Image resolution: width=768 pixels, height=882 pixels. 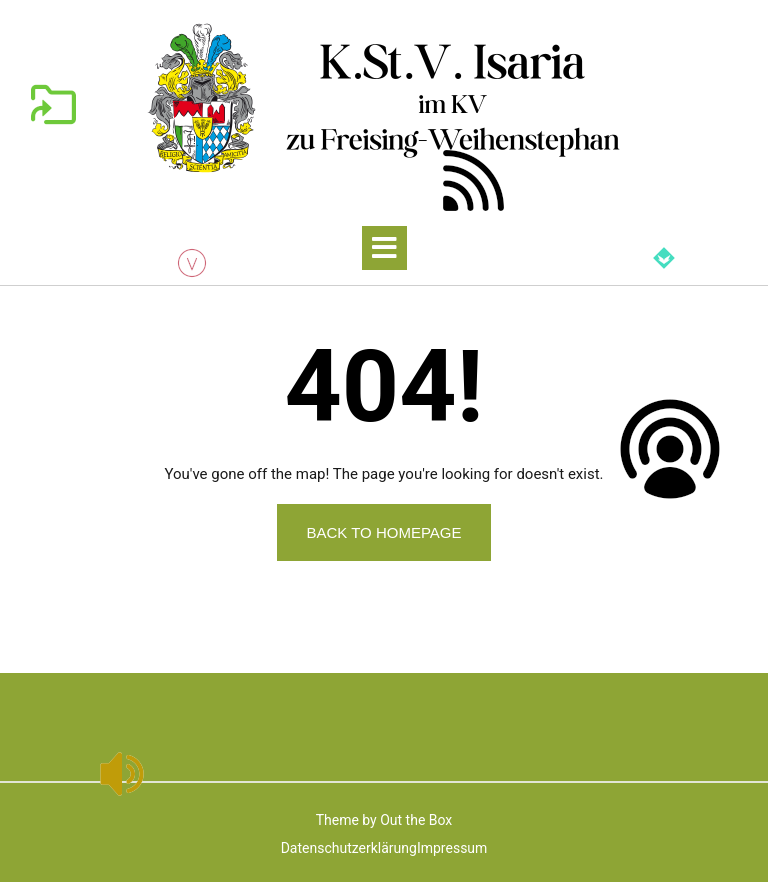 I want to click on join a stage channel for live audio broadcasts, so click(x=670, y=449).